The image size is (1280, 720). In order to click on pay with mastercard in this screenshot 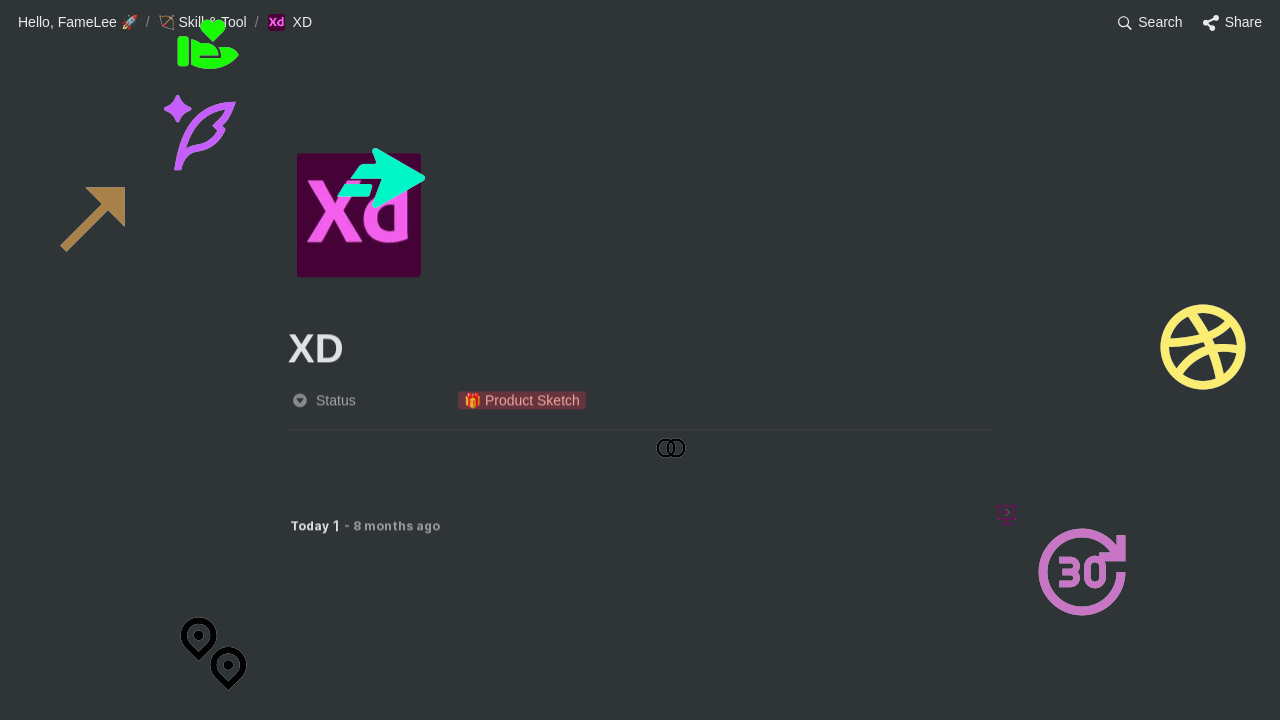, I will do `click(671, 448)`.